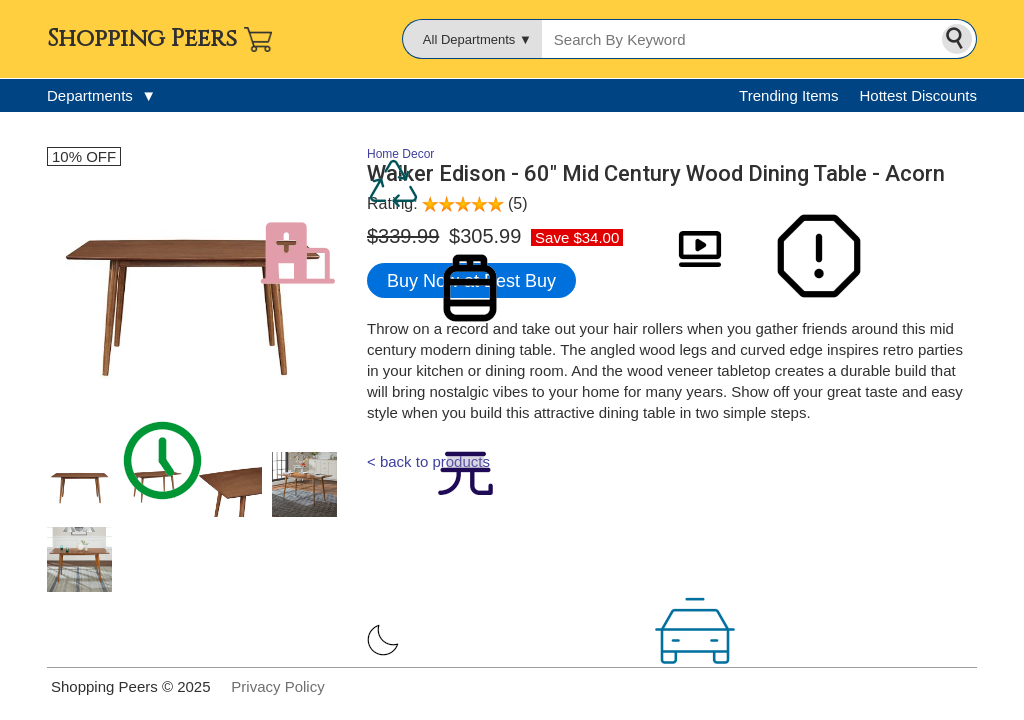 The width and height of the screenshot is (1024, 720). Describe the element at coordinates (294, 253) in the screenshot. I see `find nearby hospitals or medical facilities` at that location.